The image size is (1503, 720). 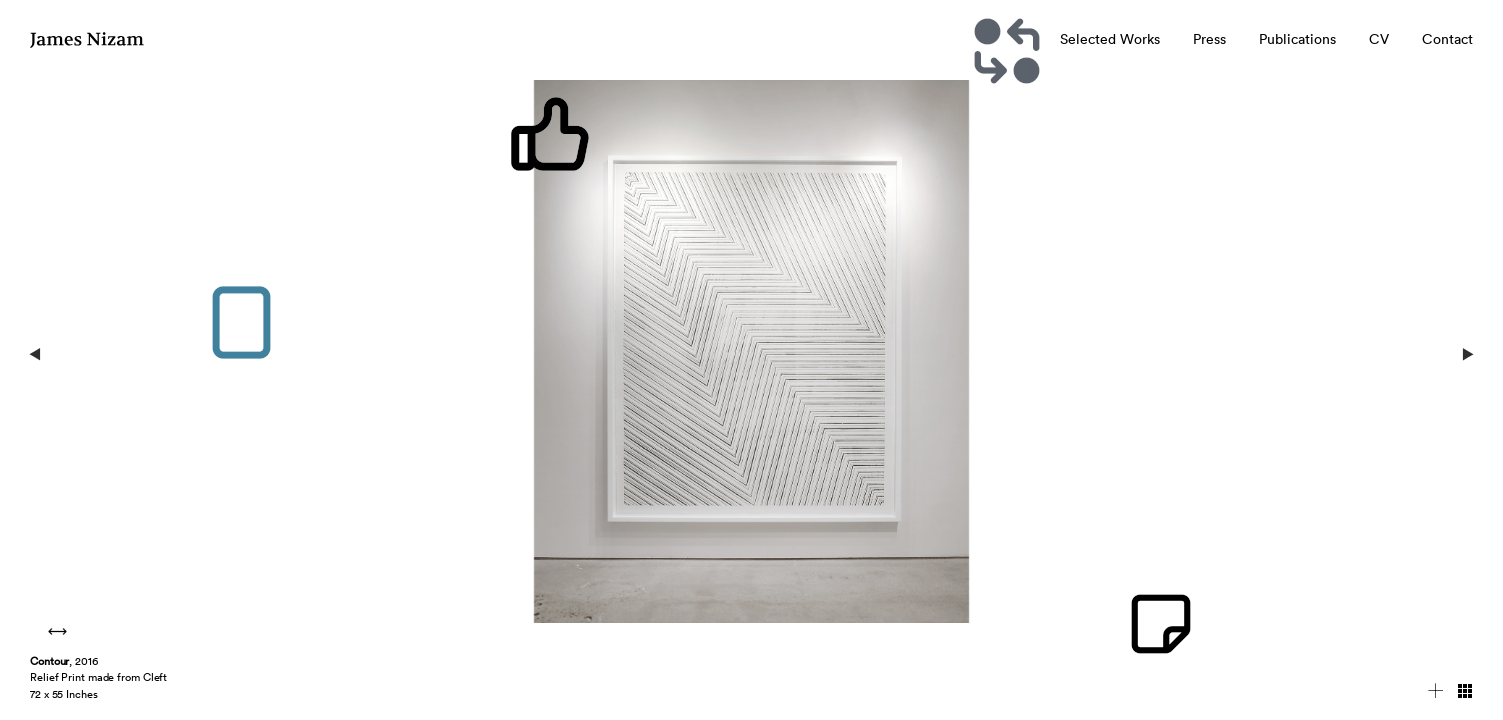 What do you see at coordinates (552, 134) in the screenshot?
I see `like or upvote content` at bounding box center [552, 134].